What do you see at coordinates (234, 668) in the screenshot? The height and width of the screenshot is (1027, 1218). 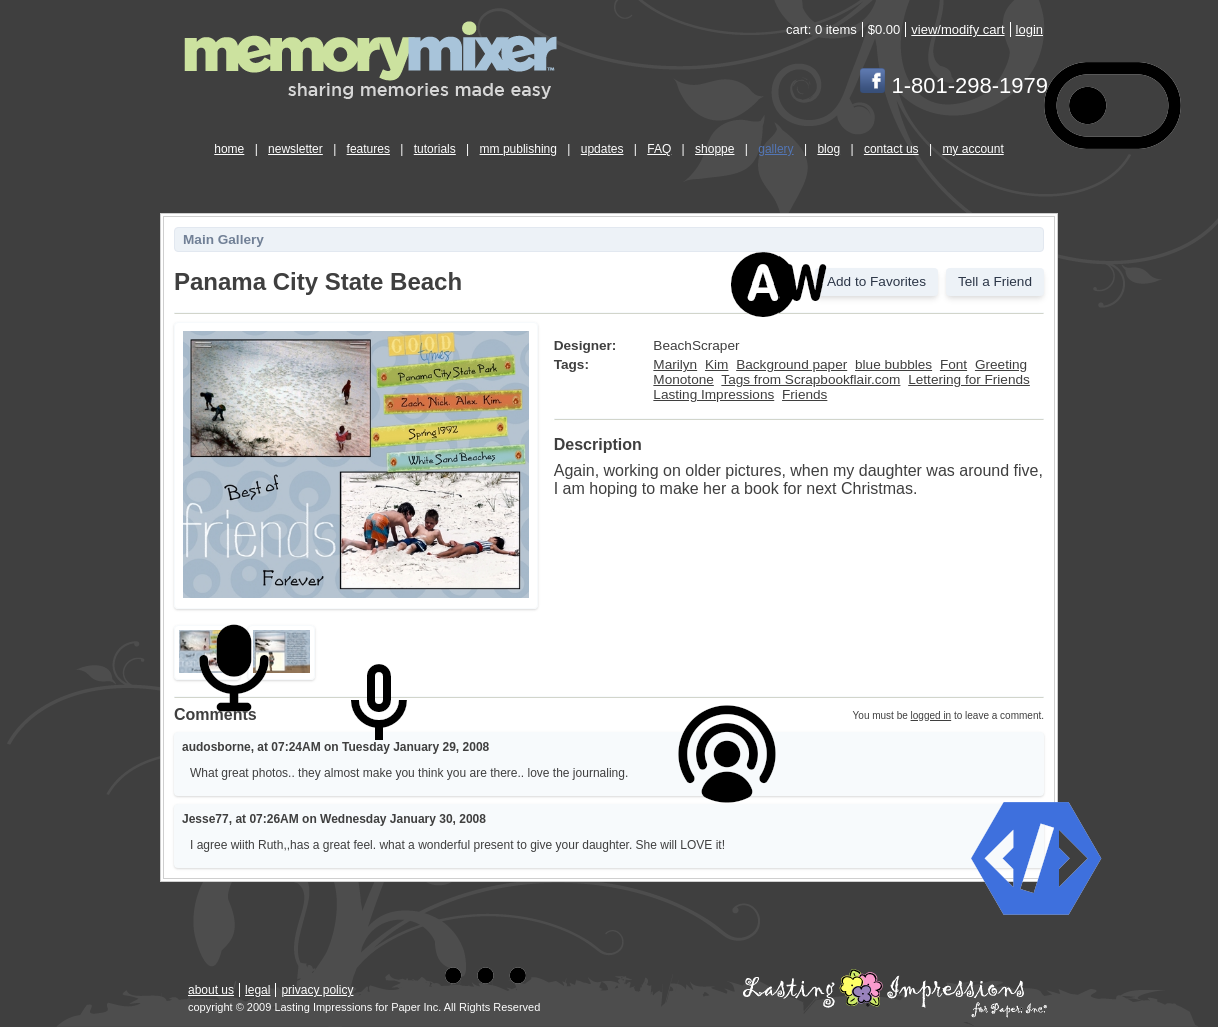 I see `unmute your microphone` at bounding box center [234, 668].